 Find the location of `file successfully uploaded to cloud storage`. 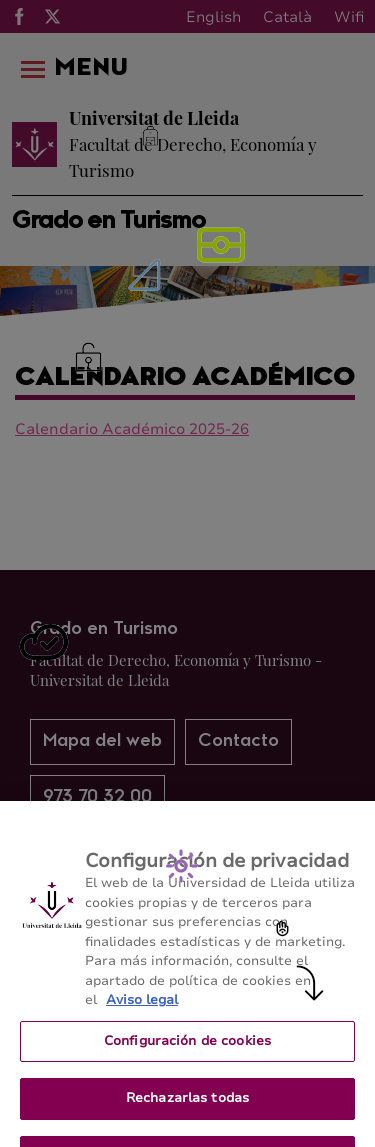

file successfully uploaded to cloud storage is located at coordinates (44, 642).